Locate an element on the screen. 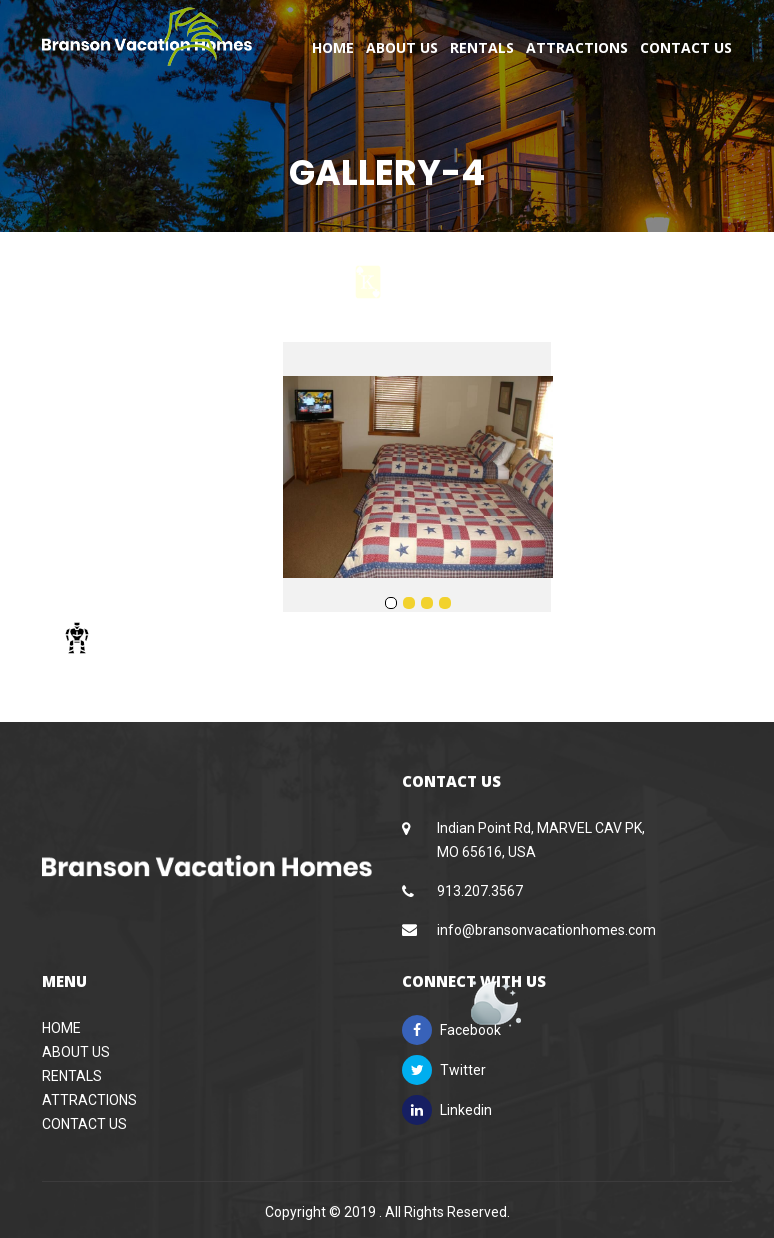 This screenshot has width=774, height=1238. king of spades playing card is located at coordinates (368, 282).